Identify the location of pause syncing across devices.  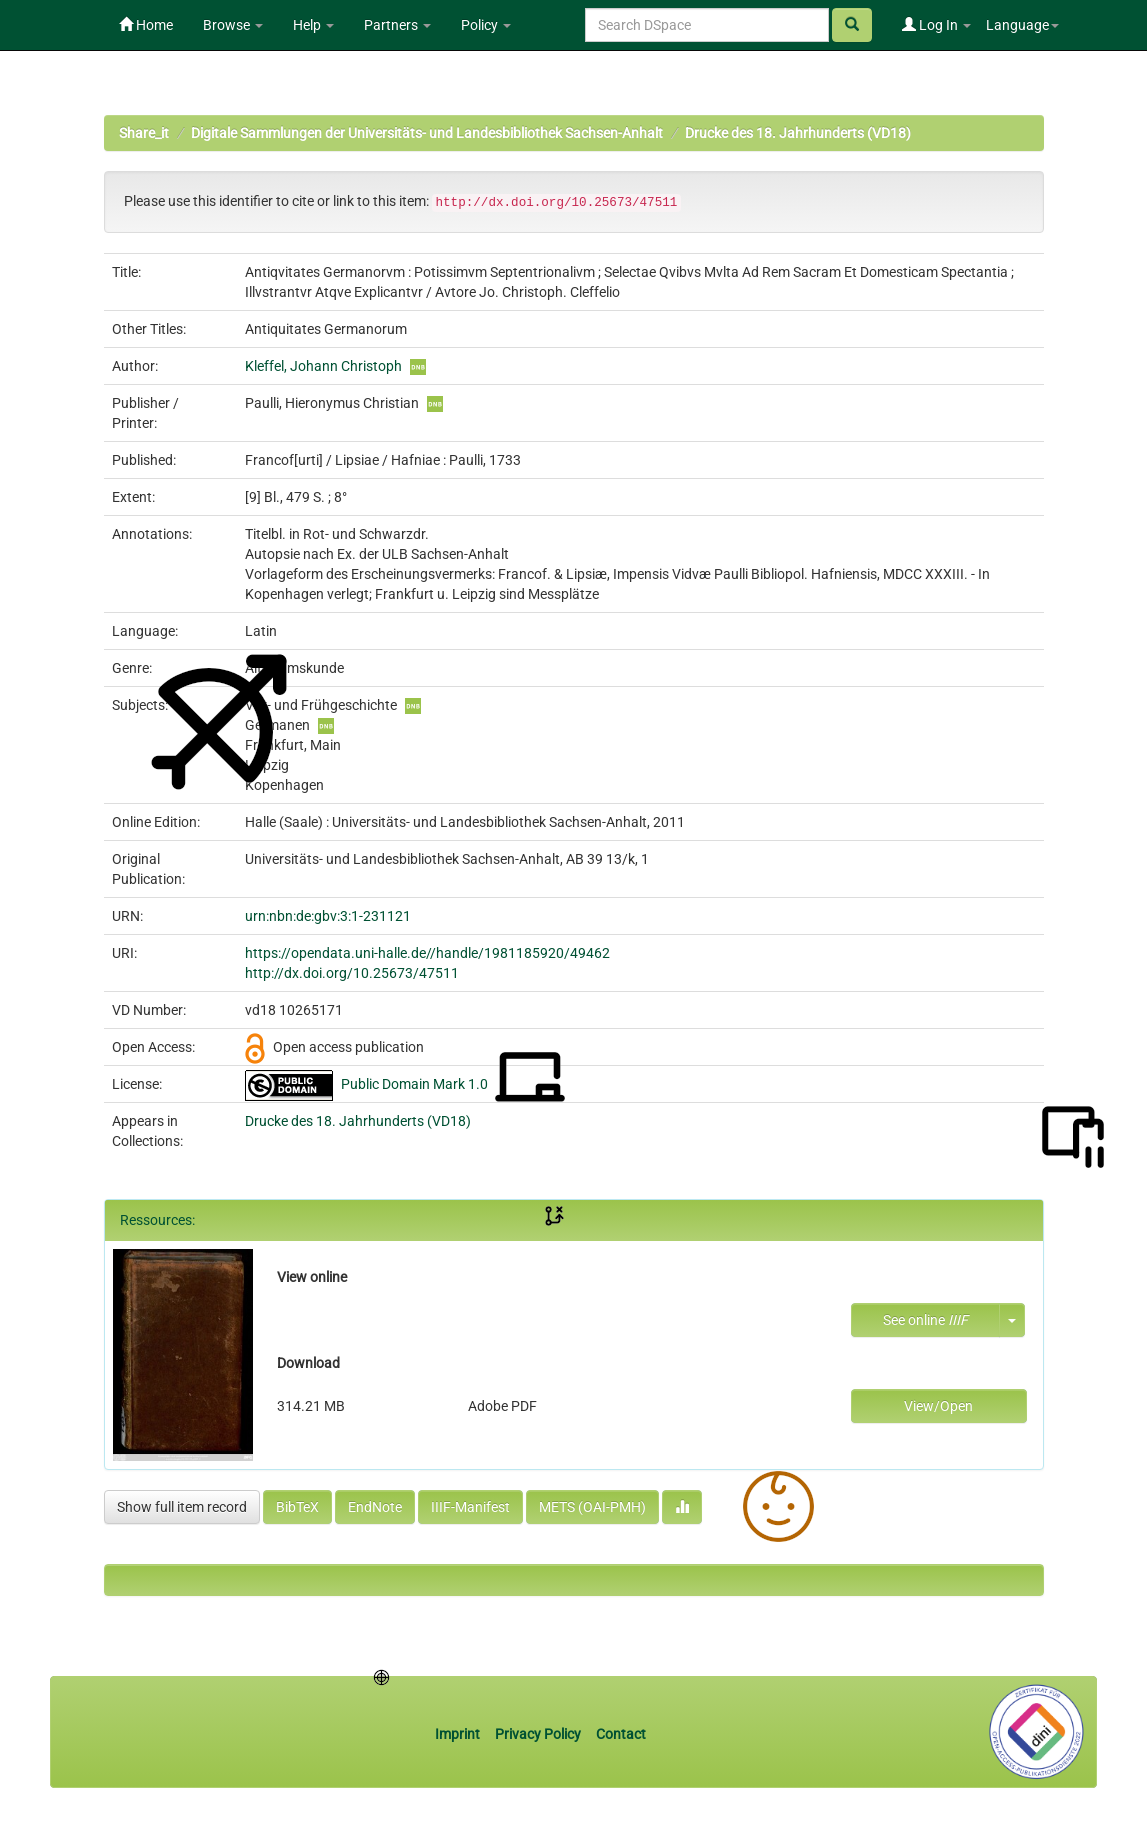
(1073, 1134).